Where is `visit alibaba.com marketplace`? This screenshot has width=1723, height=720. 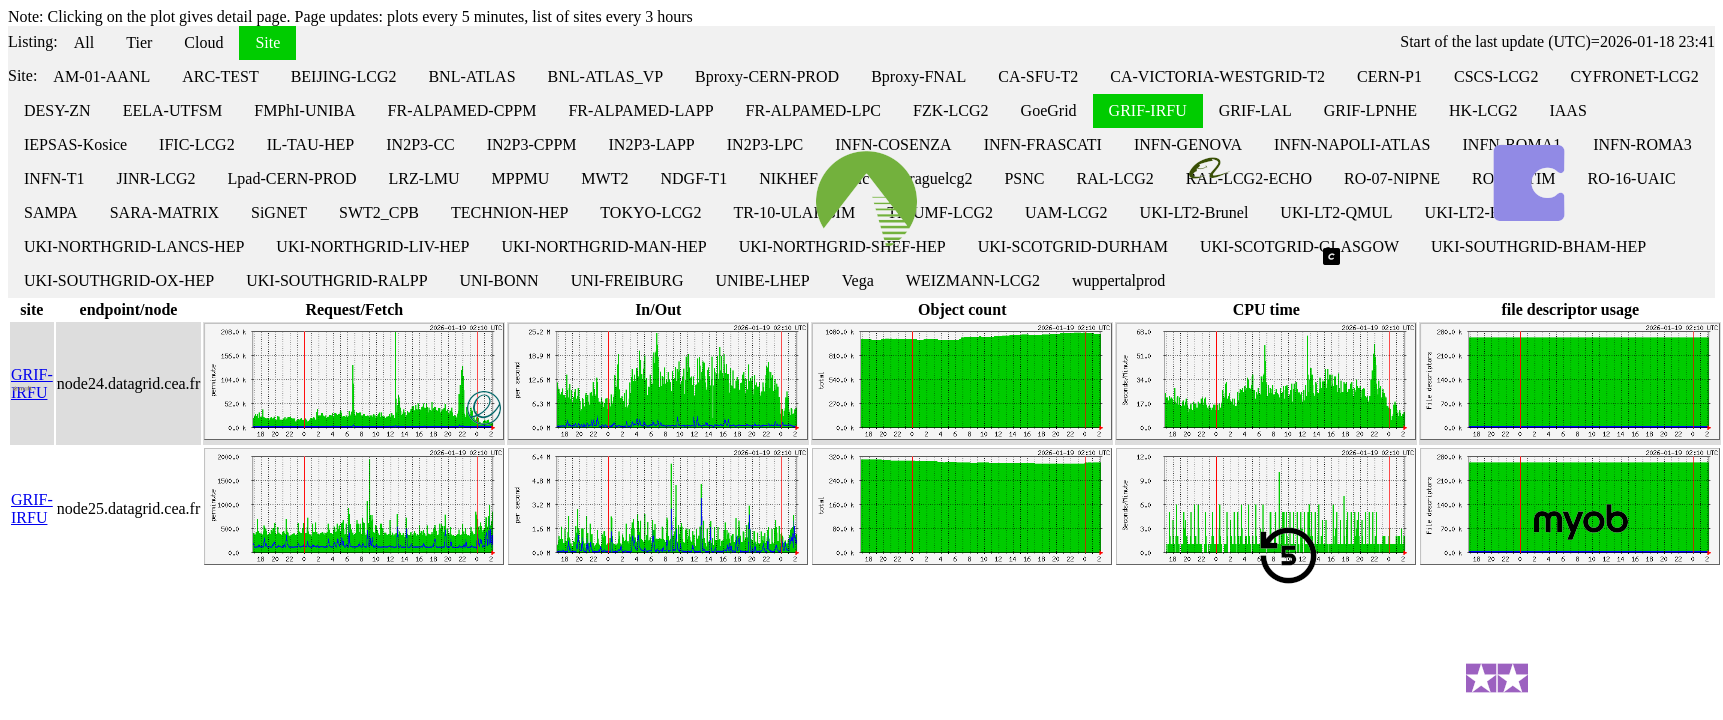 visit alibaba.com marketplace is located at coordinates (1210, 168).